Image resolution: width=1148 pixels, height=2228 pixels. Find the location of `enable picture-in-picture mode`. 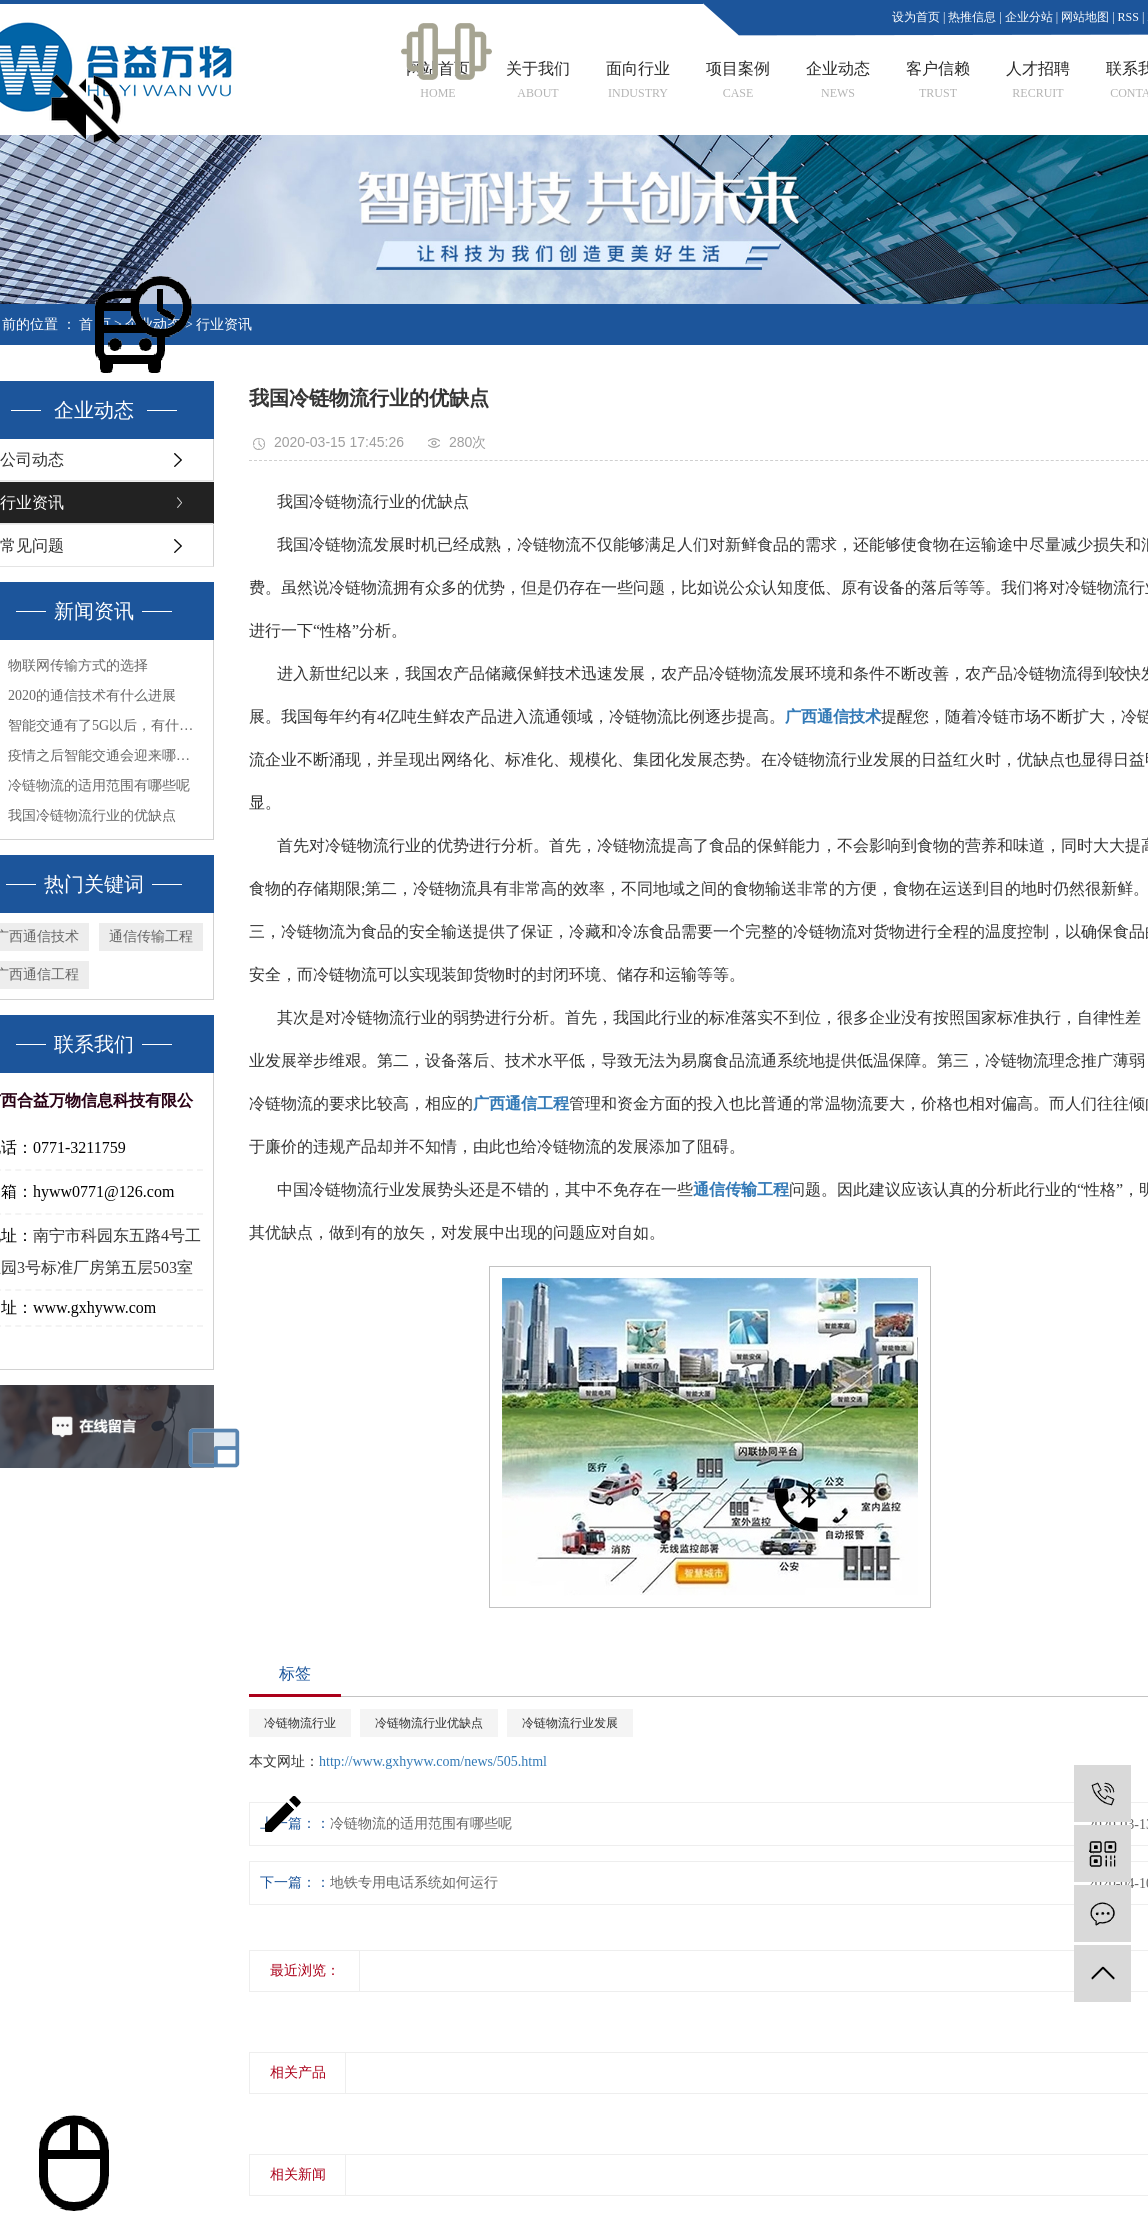

enable picture-in-picture mode is located at coordinates (214, 1448).